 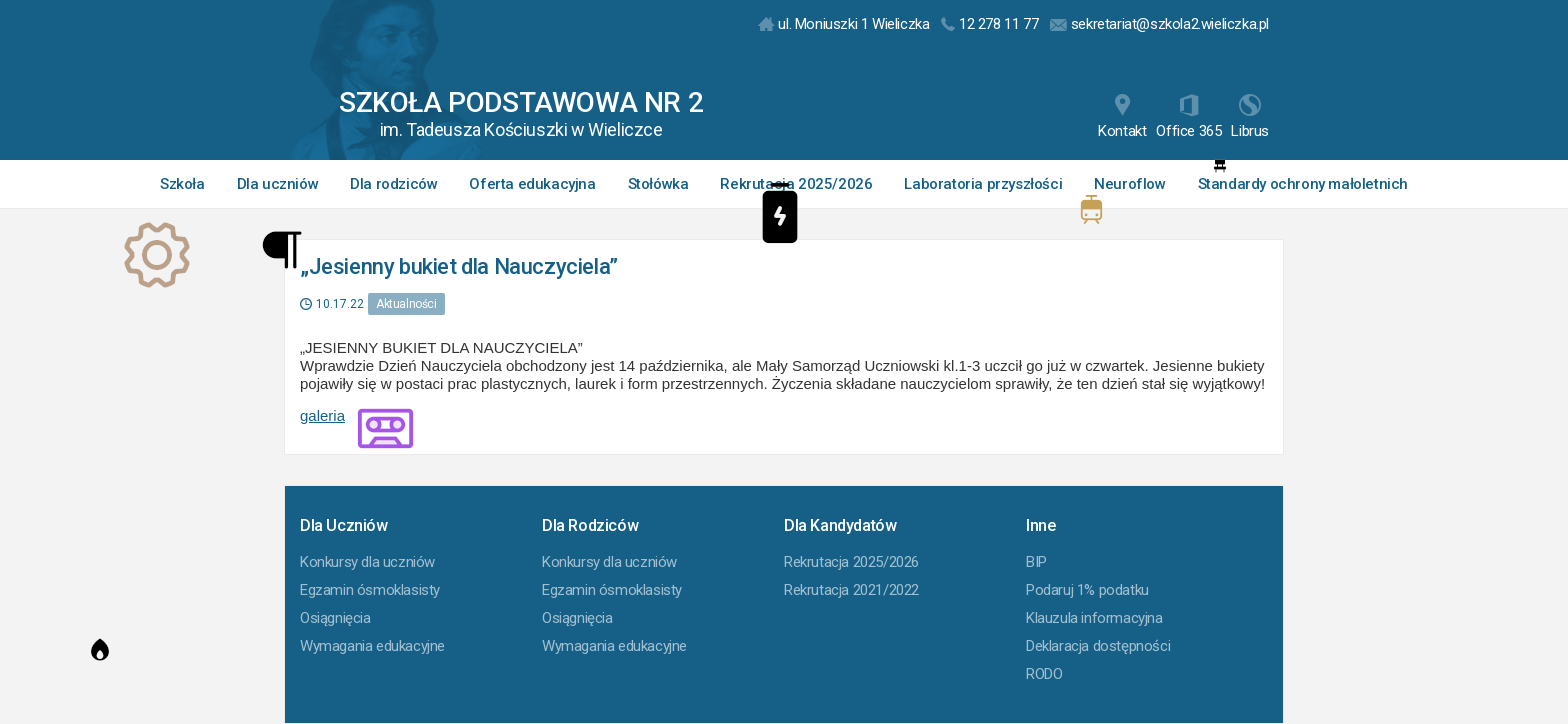 I want to click on indicates device is currently charging, so click(x=780, y=214).